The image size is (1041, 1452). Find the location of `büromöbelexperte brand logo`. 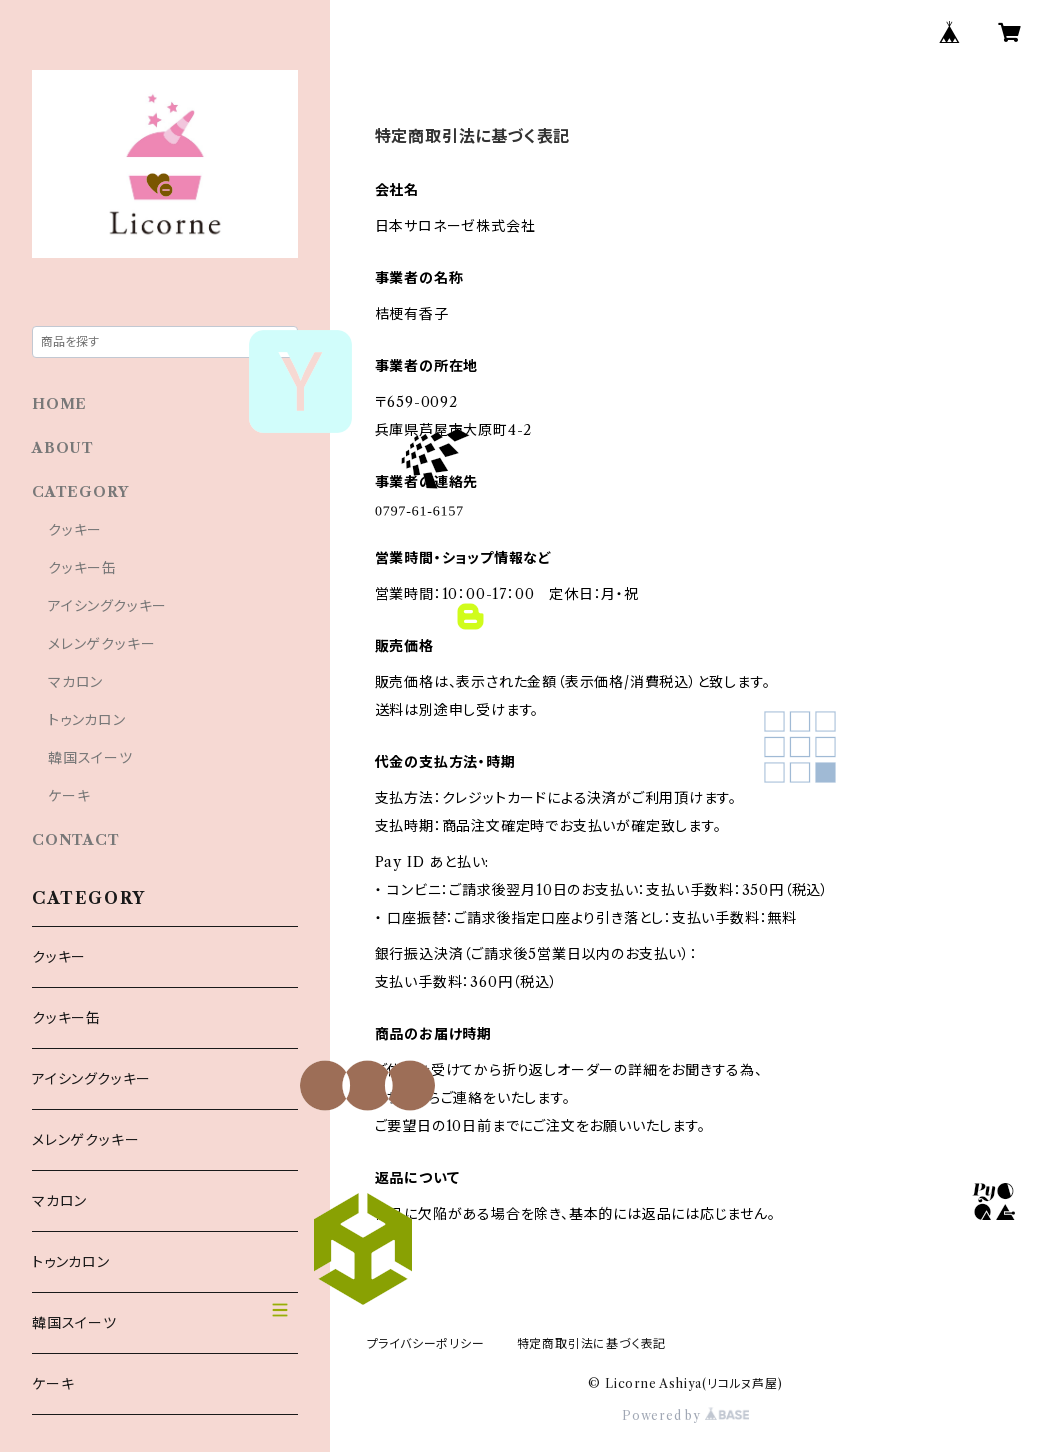

büromöbelexperte brand logo is located at coordinates (800, 747).